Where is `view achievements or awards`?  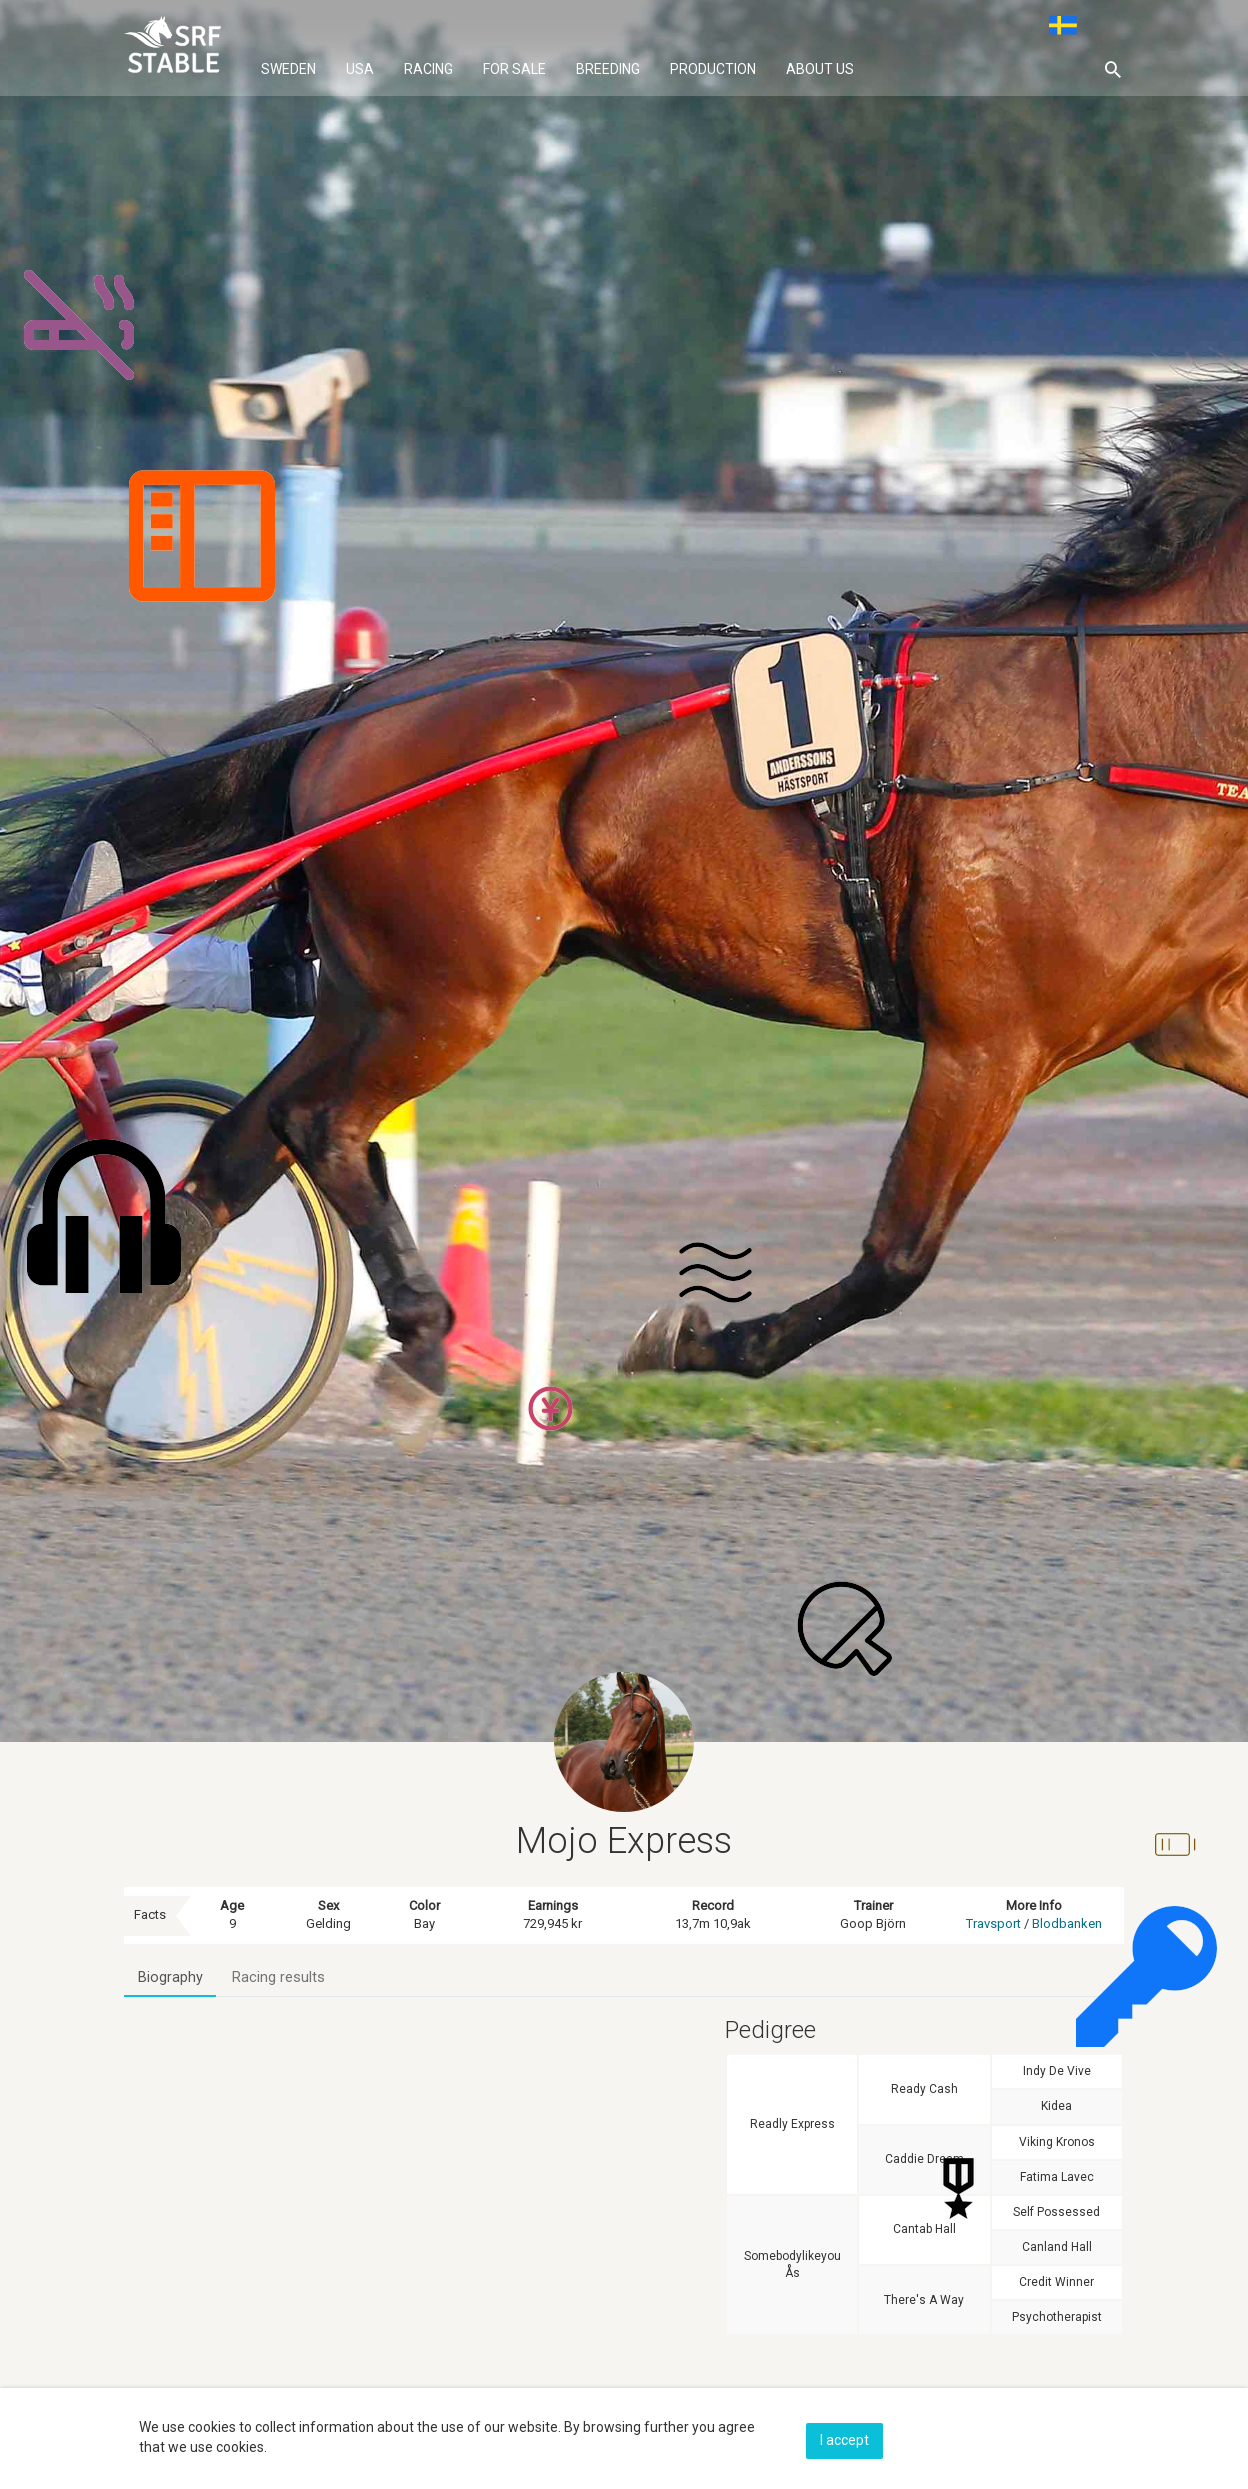
view achievements or awards is located at coordinates (958, 2188).